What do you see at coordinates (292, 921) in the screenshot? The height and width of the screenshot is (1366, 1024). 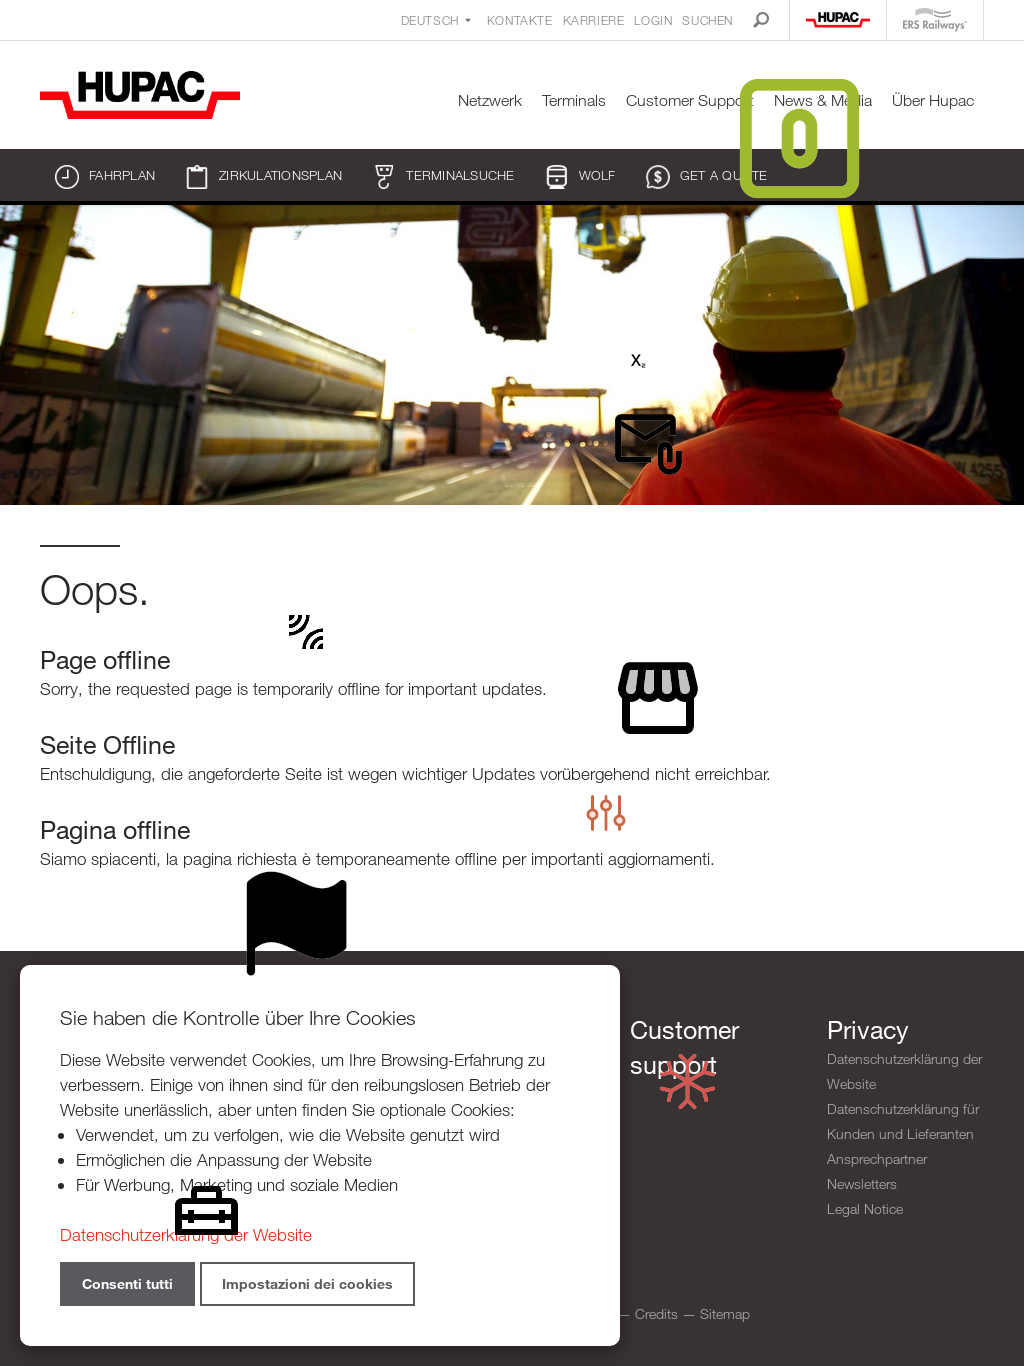 I see `flag or bookmark an item for follow-up` at bounding box center [292, 921].